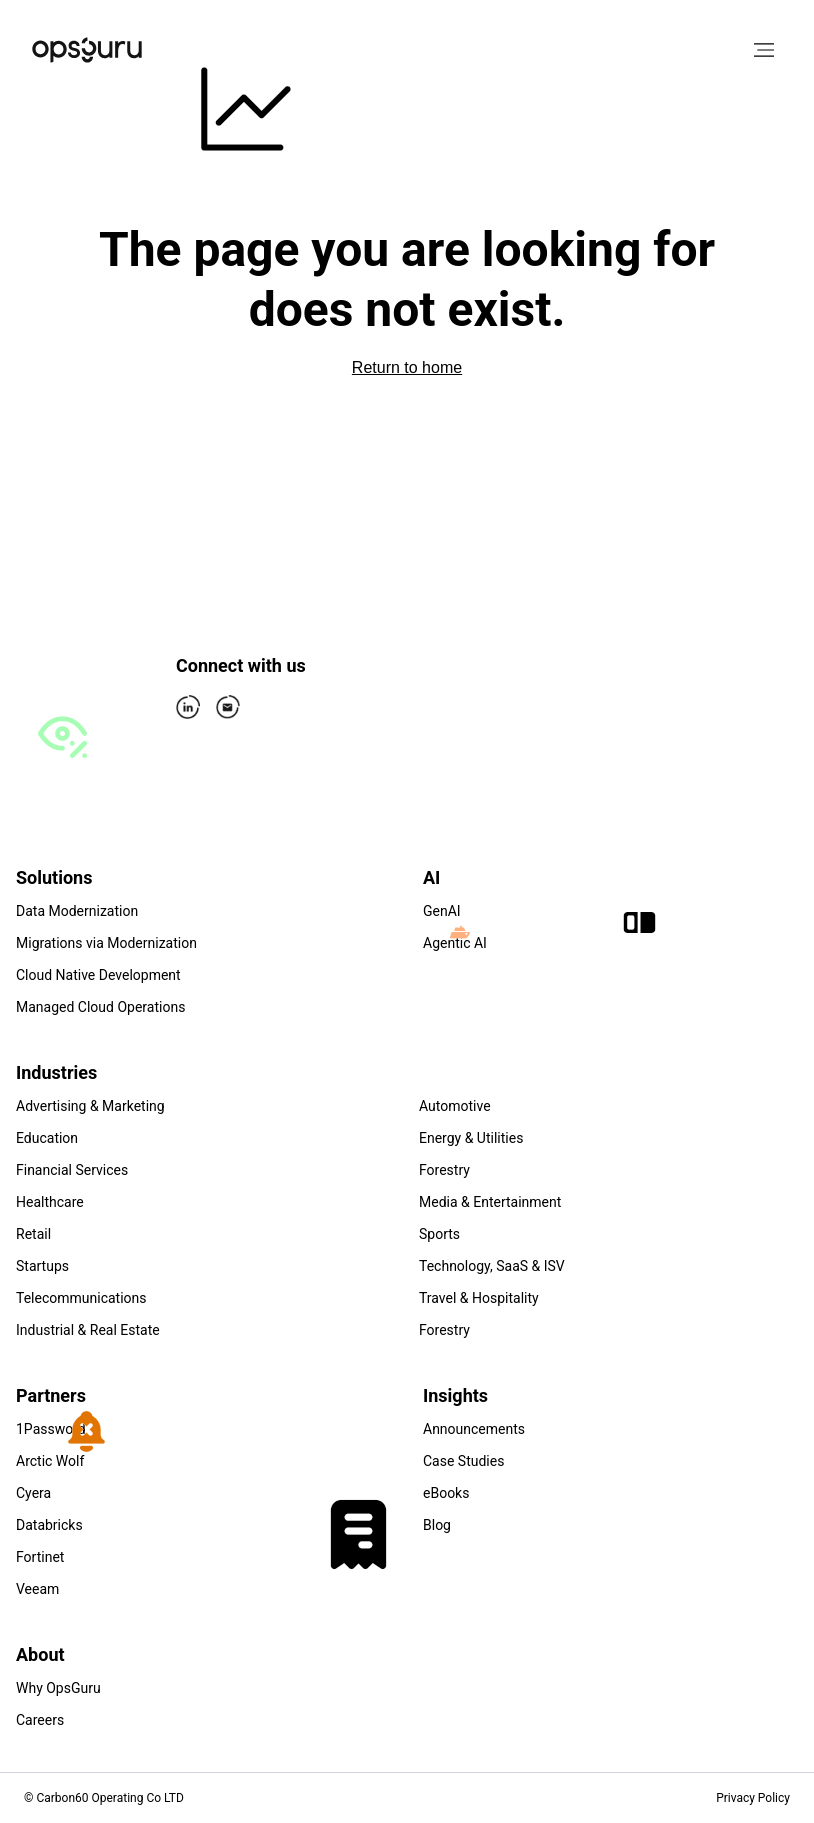 This screenshot has height=1823, width=814. What do you see at coordinates (358, 1534) in the screenshot?
I see `view purchase receipt or transaction history` at bounding box center [358, 1534].